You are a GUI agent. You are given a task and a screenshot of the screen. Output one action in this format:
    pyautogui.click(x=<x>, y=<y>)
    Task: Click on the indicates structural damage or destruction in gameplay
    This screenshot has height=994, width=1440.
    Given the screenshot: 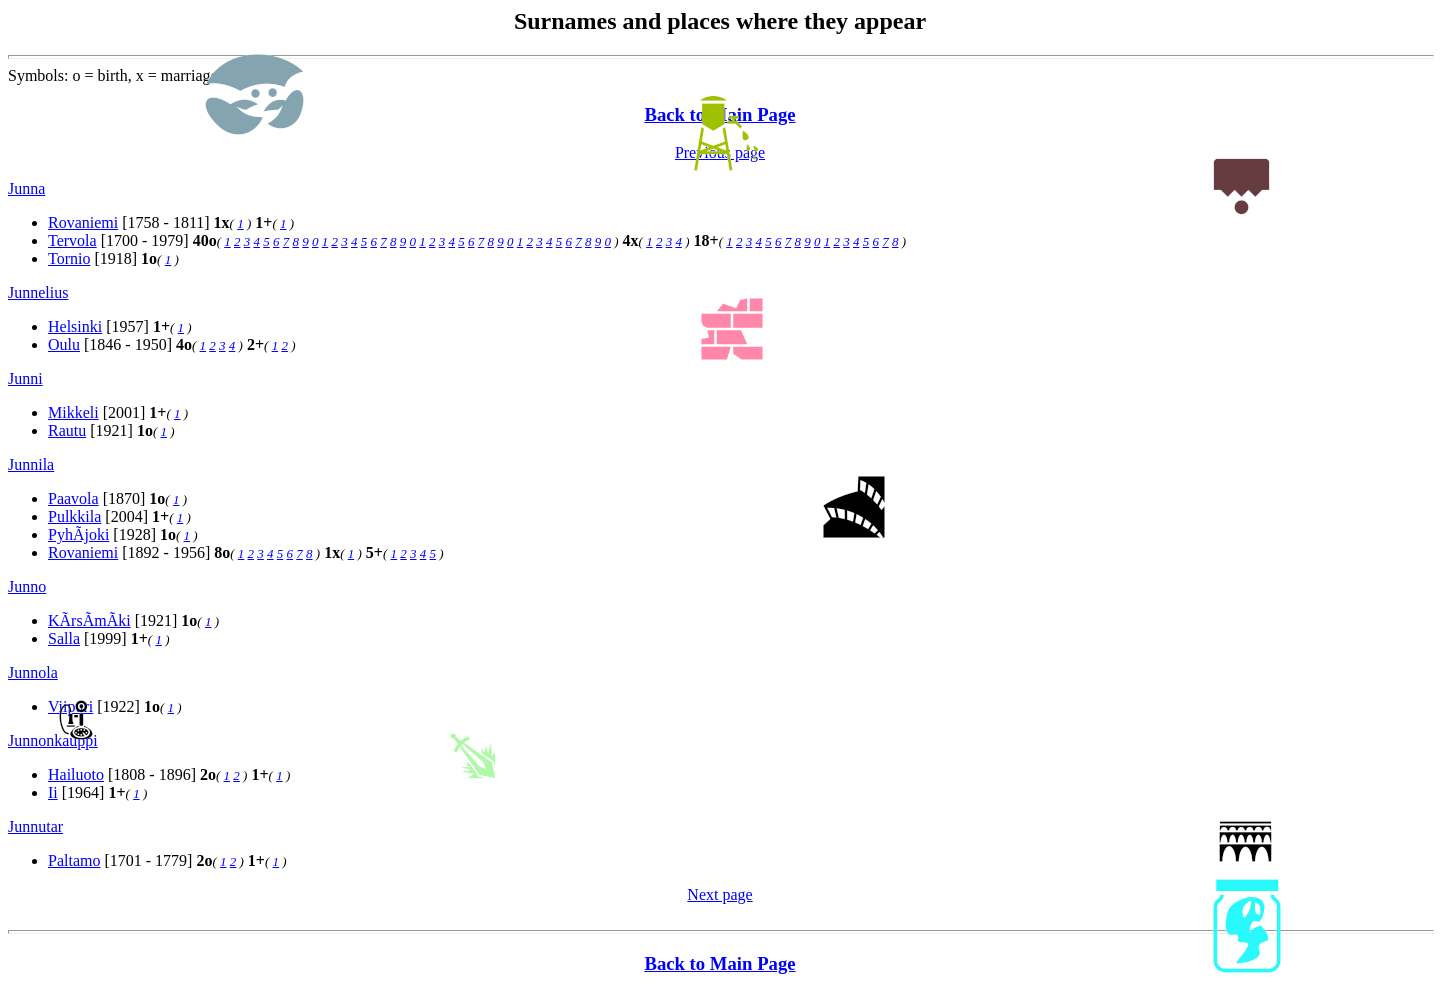 What is the action you would take?
    pyautogui.click(x=732, y=329)
    